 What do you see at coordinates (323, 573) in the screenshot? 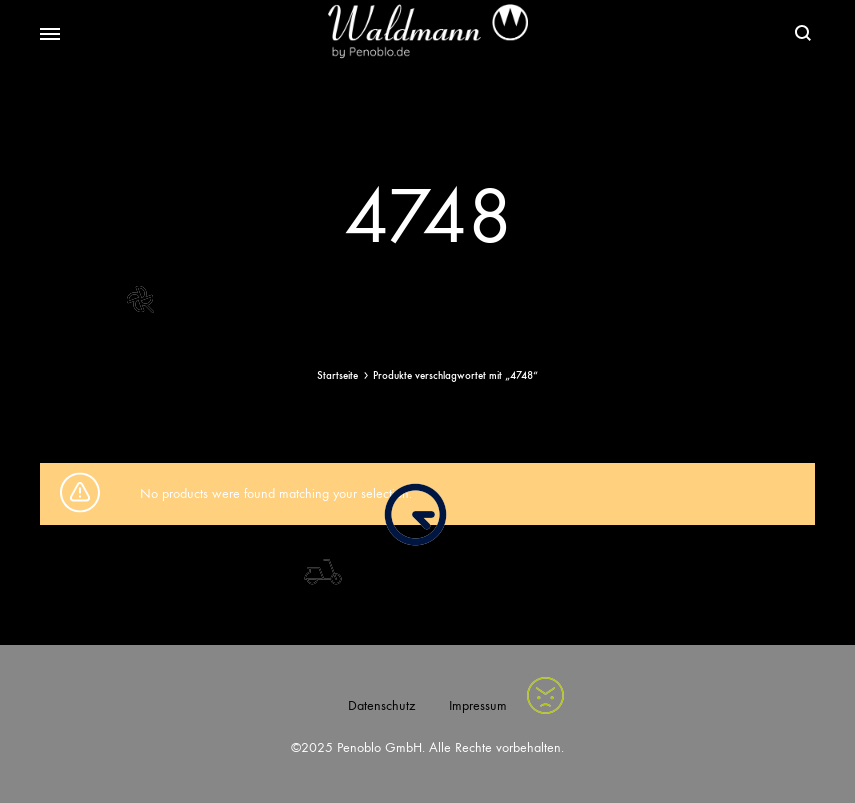
I see `select moped or scooter delivery option` at bounding box center [323, 573].